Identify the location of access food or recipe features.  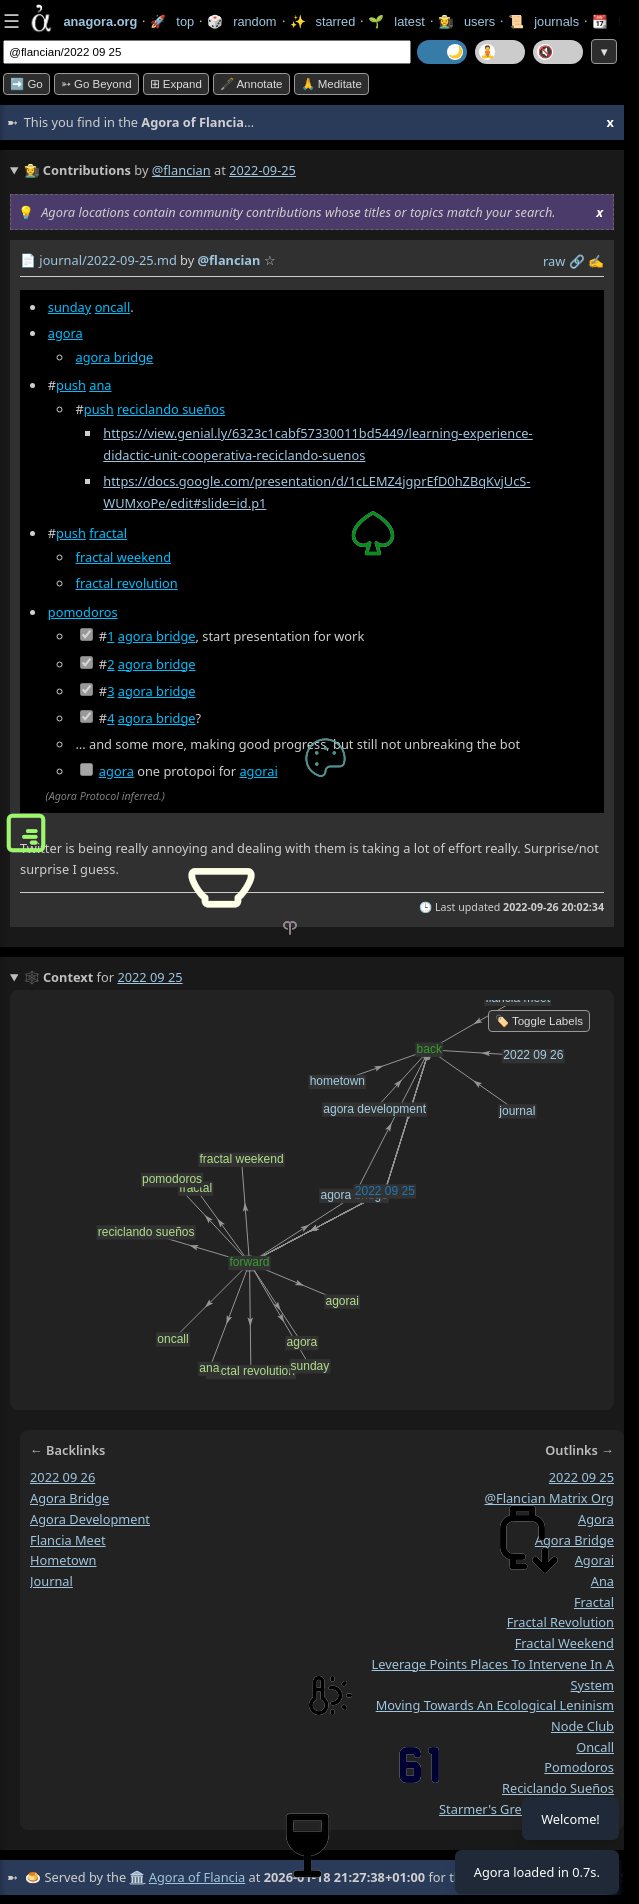
(221, 884).